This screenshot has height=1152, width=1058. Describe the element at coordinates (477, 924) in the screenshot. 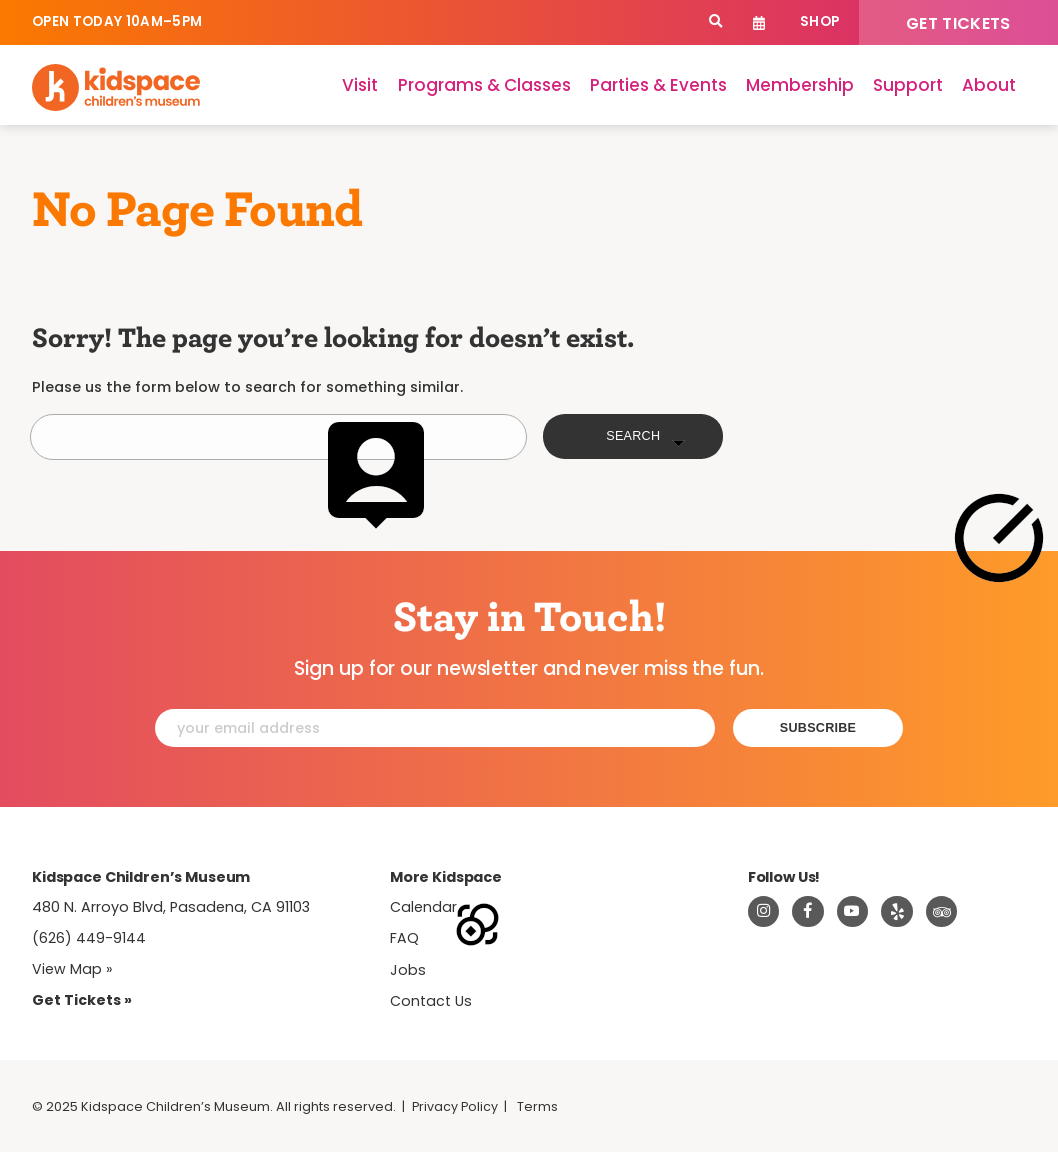

I see `swap or exchange tokens/cryptocurrency` at that location.